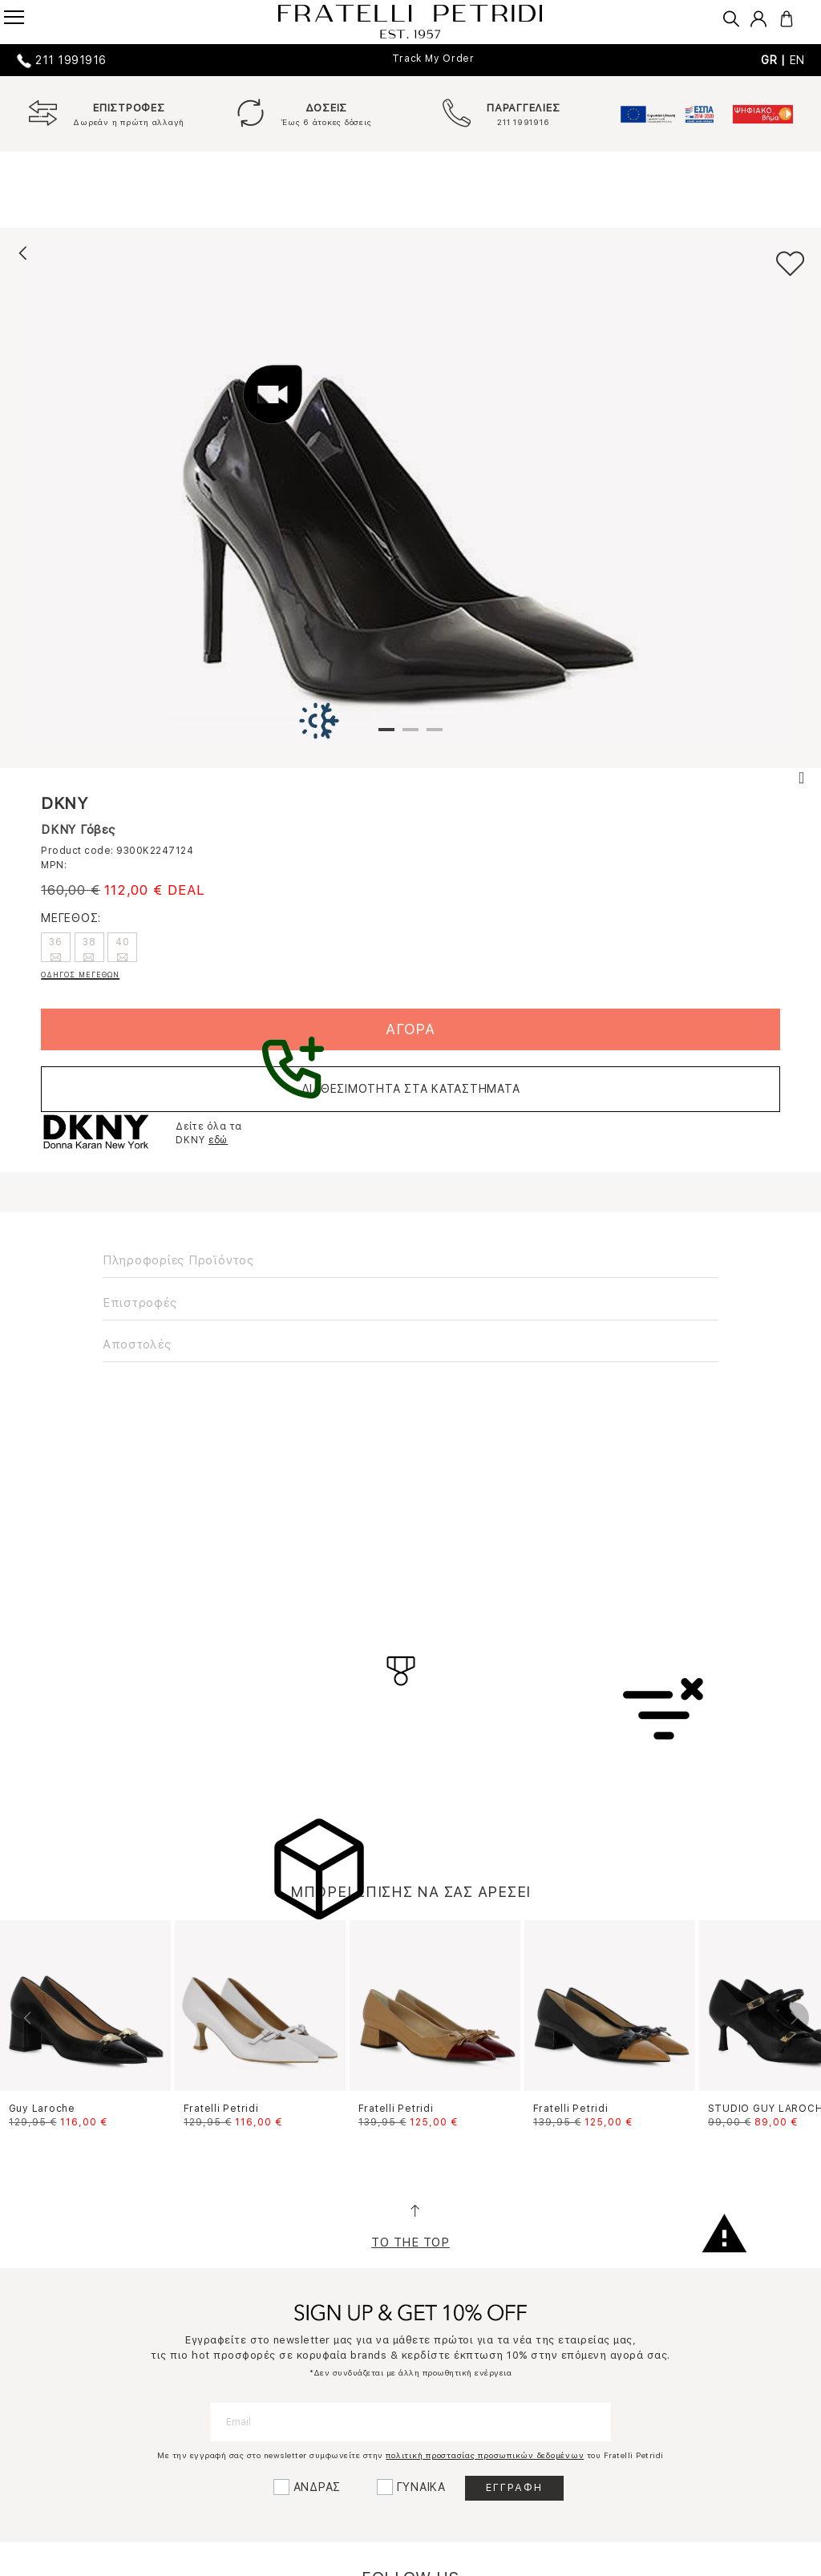 This screenshot has width=821, height=2576. Describe the element at coordinates (319, 721) in the screenshot. I see `toggle between hot and cold temperature settings` at that location.